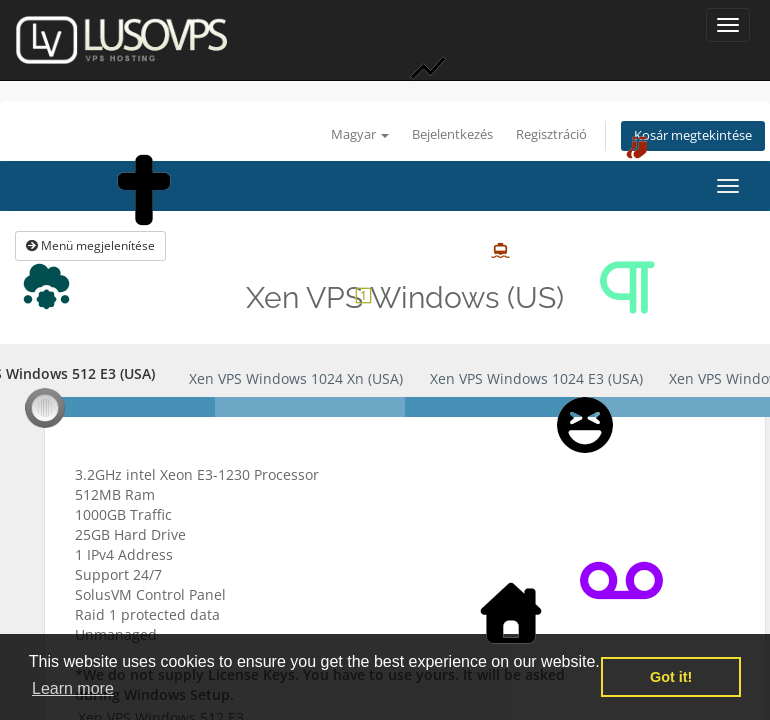 This screenshot has height=720, width=770. What do you see at coordinates (637, 147) in the screenshot?
I see `browse socks or hosiery products` at bounding box center [637, 147].